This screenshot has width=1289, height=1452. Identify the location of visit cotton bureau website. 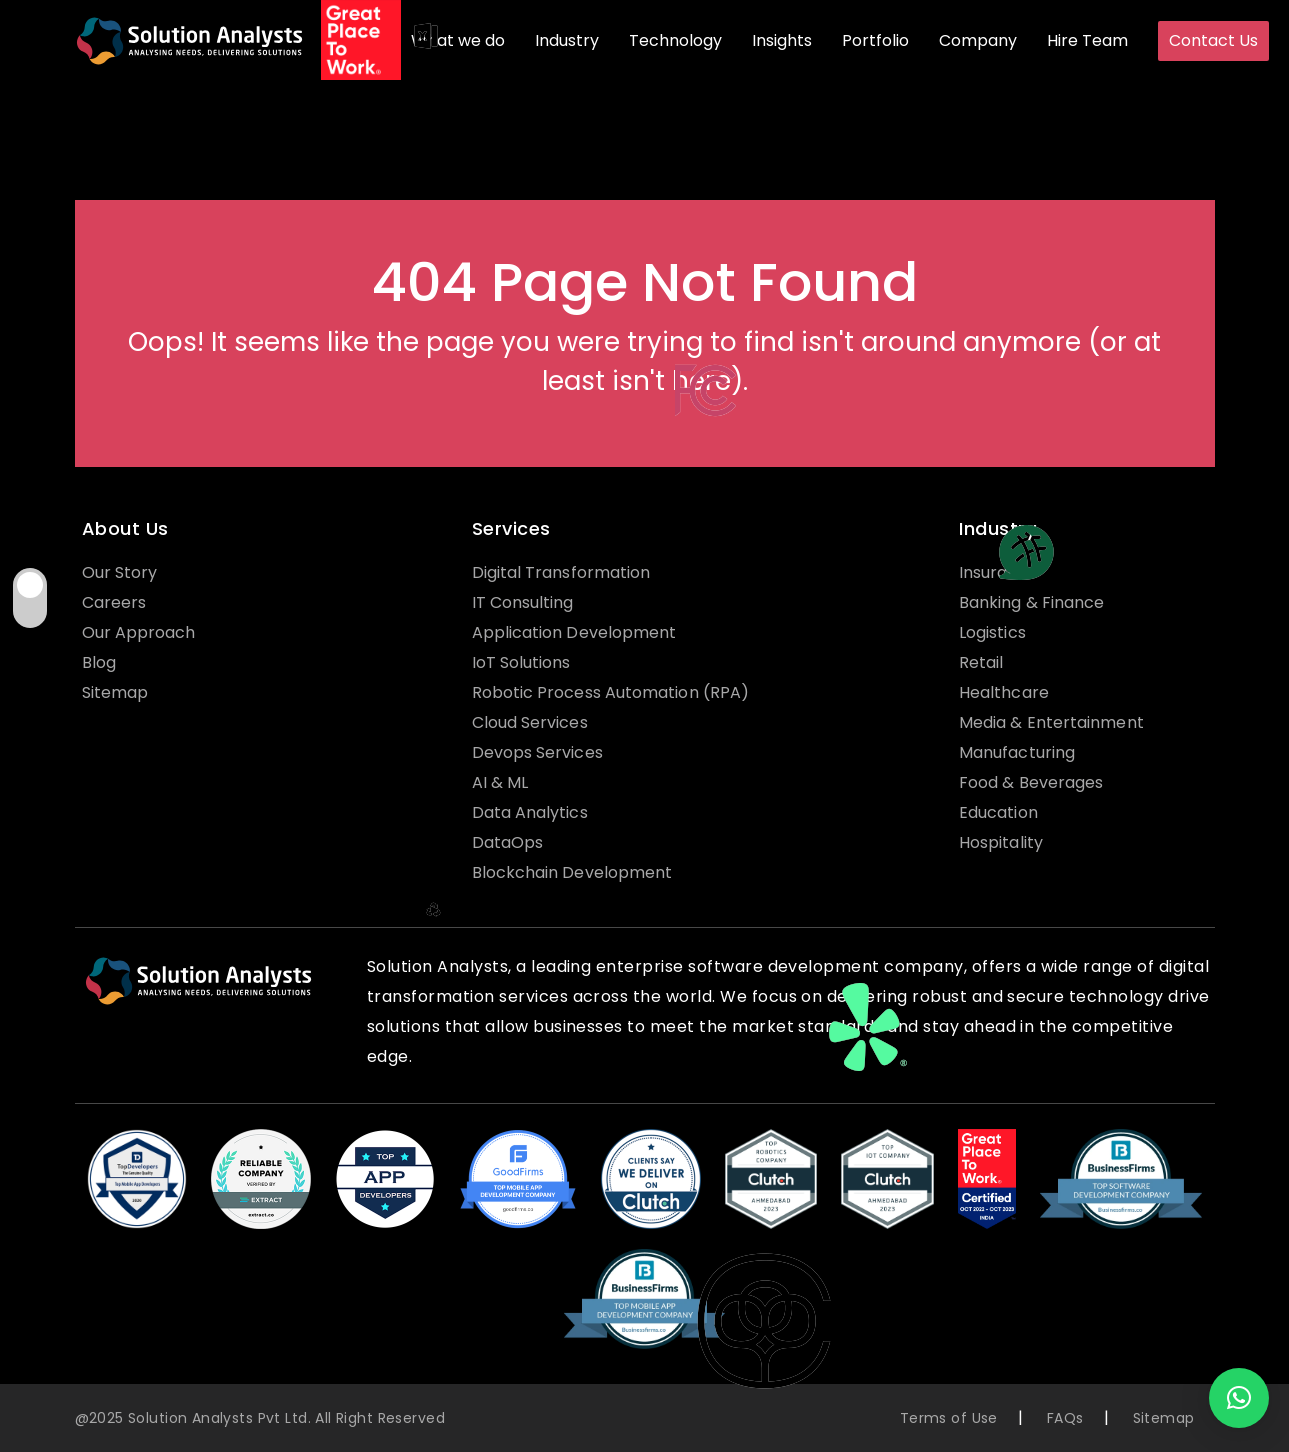
(764, 1321).